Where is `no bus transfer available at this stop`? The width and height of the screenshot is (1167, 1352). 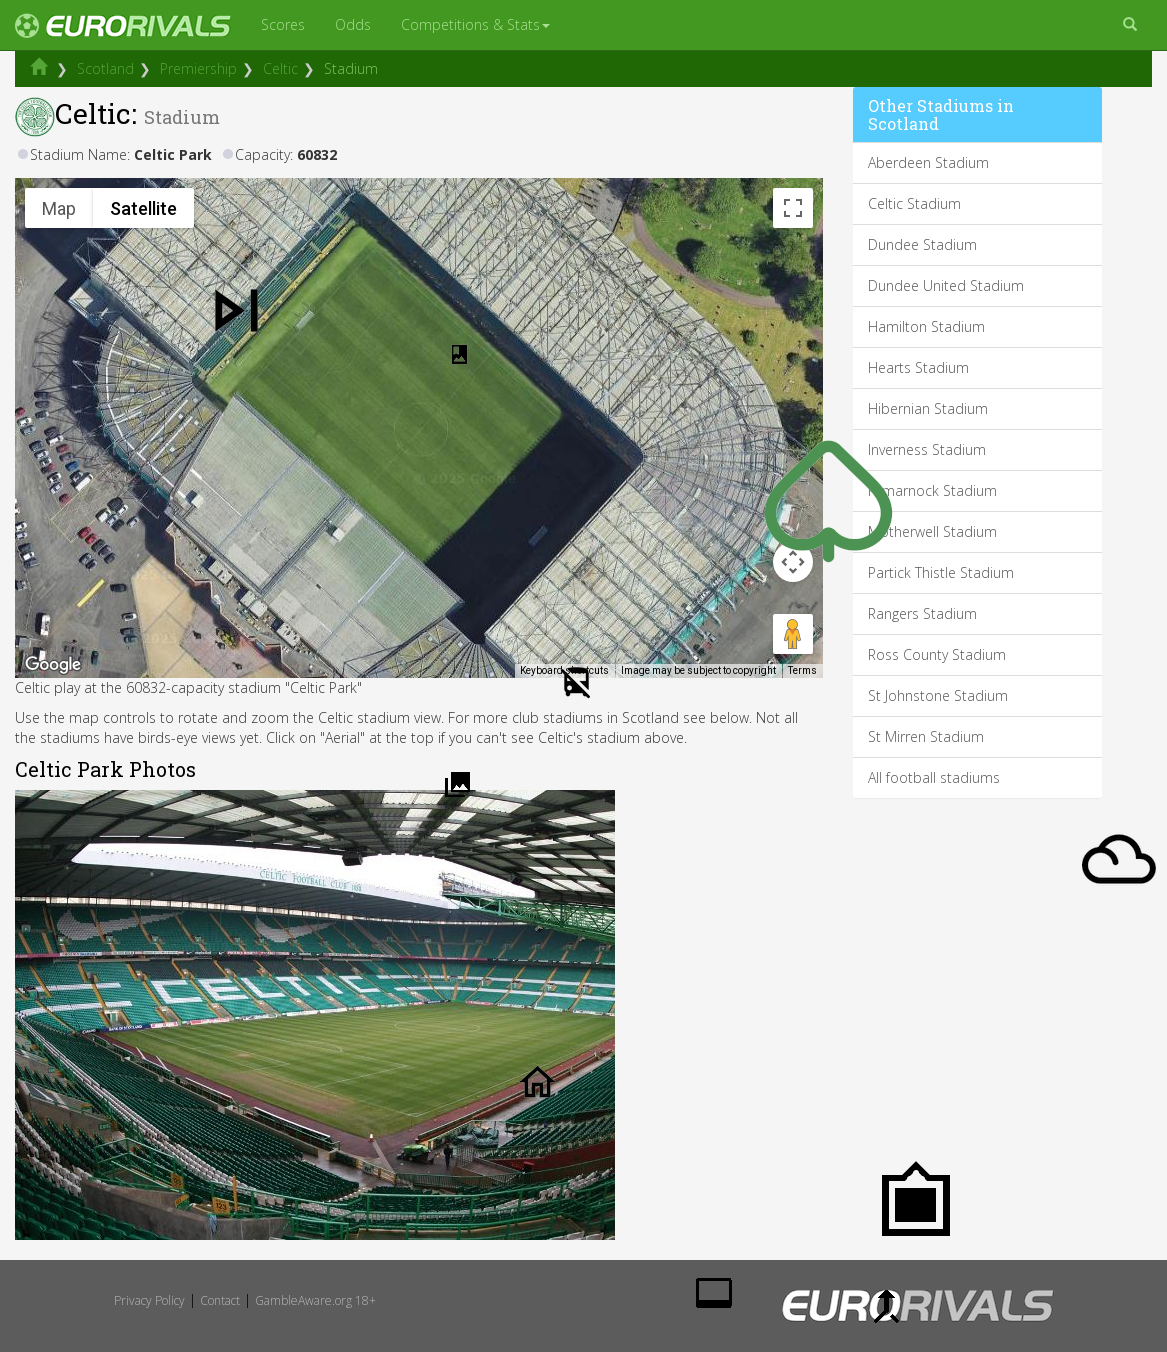 no bus transfer available at this stop is located at coordinates (576, 682).